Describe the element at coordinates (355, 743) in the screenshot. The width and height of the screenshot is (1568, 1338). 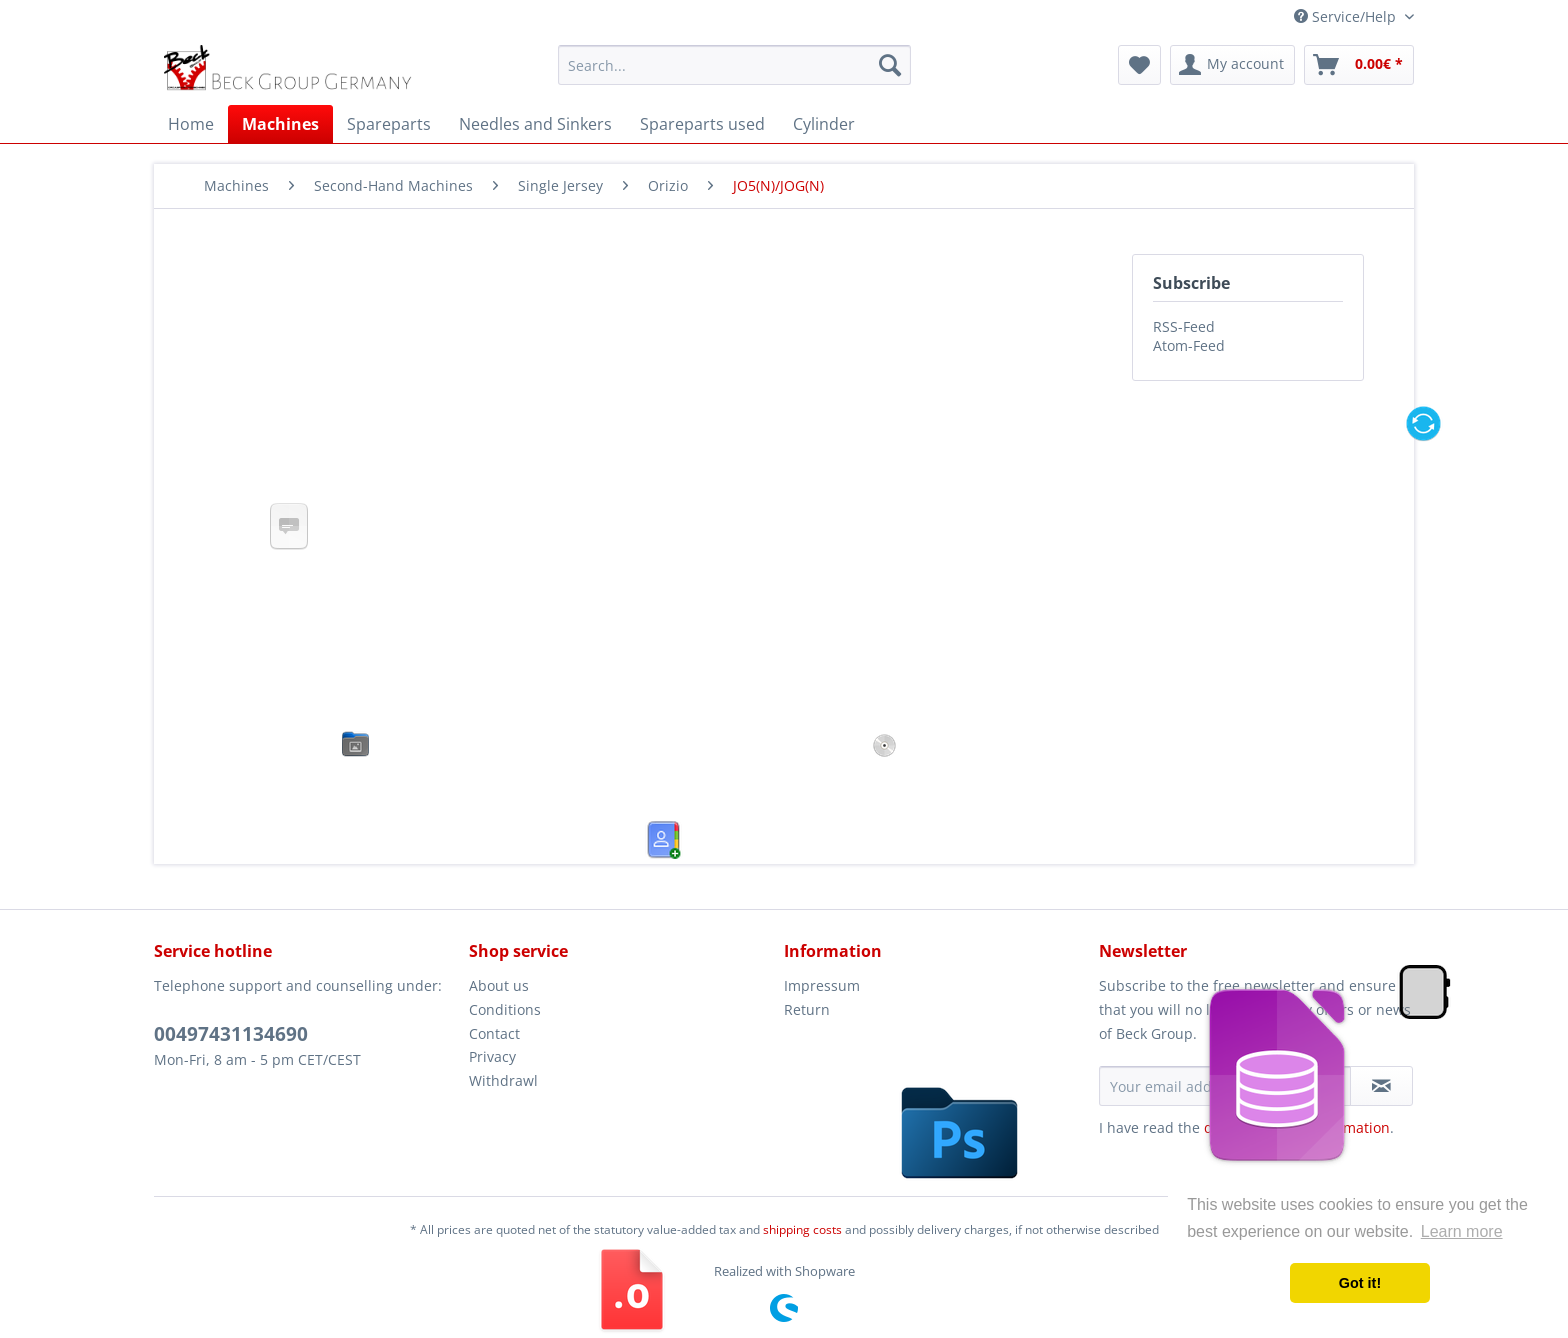
I see `open your pictures folder` at that location.